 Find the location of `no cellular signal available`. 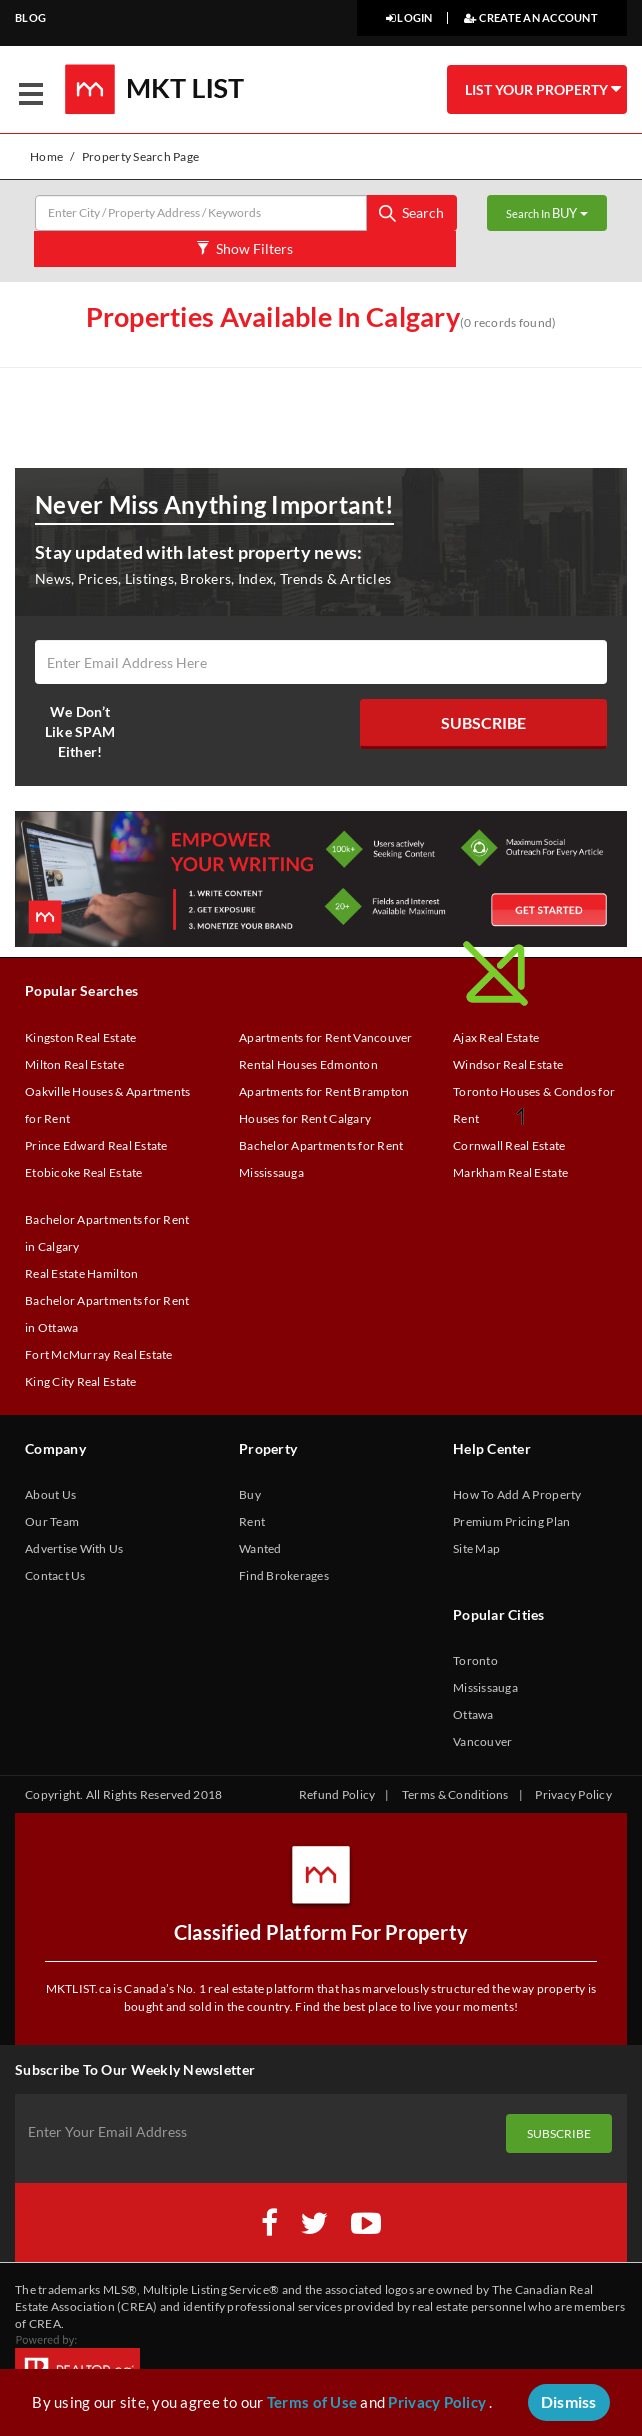

no cellular signal available is located at coordinates (495, 973).